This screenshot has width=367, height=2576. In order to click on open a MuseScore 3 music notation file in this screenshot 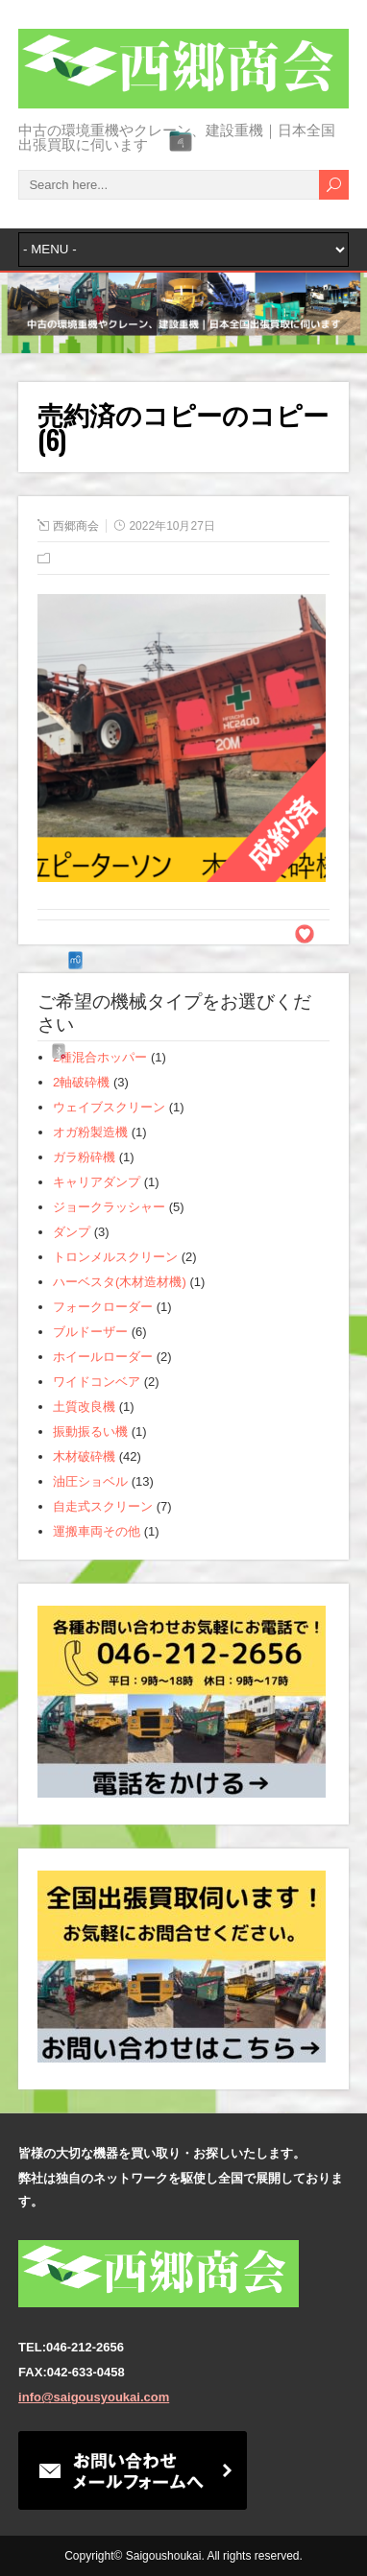, I will do `click(75, 960)`.